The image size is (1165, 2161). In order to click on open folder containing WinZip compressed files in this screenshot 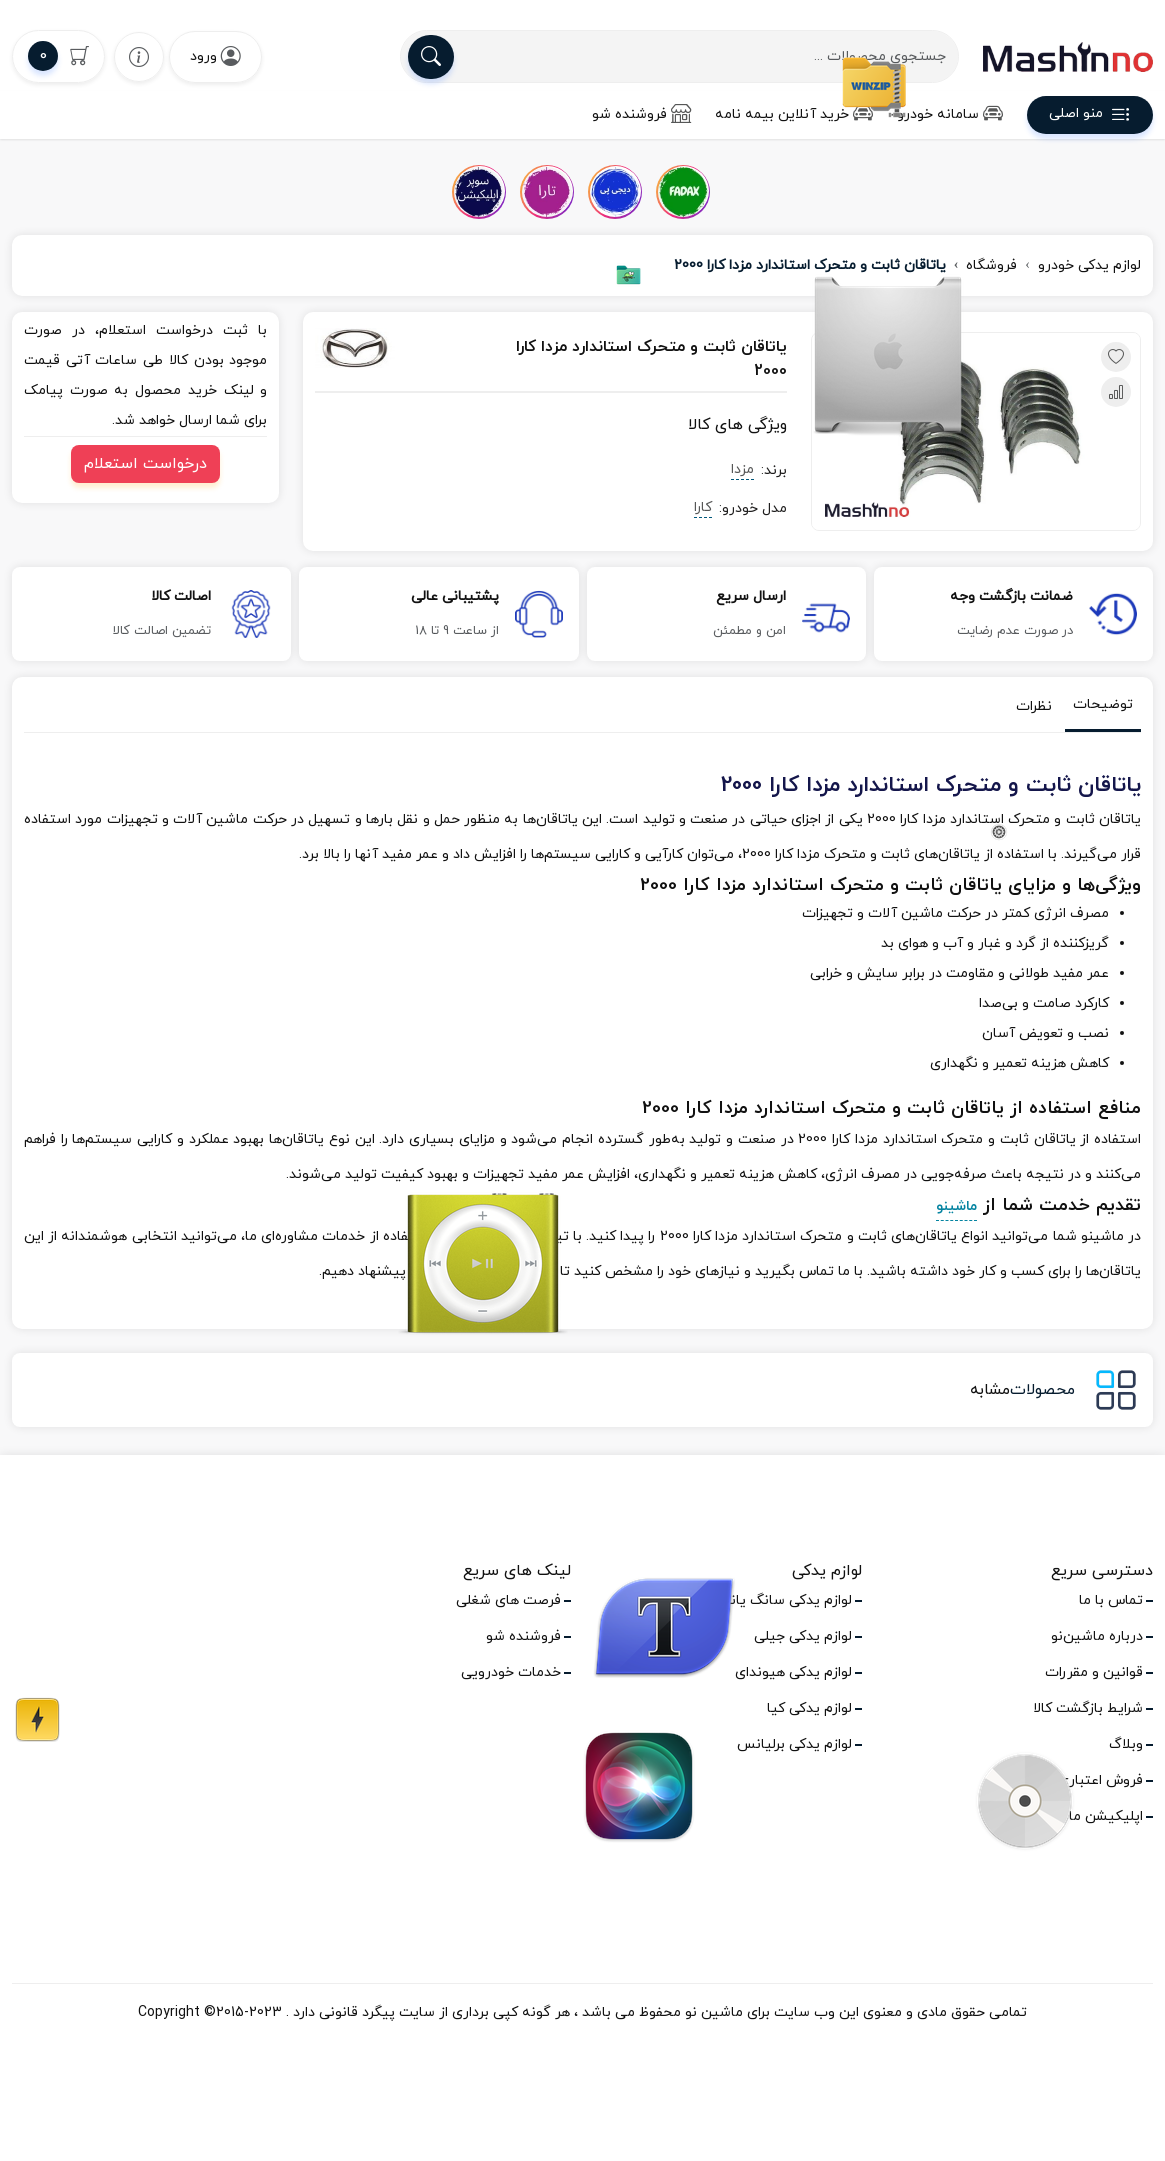, I will do `click(874, 84)`.